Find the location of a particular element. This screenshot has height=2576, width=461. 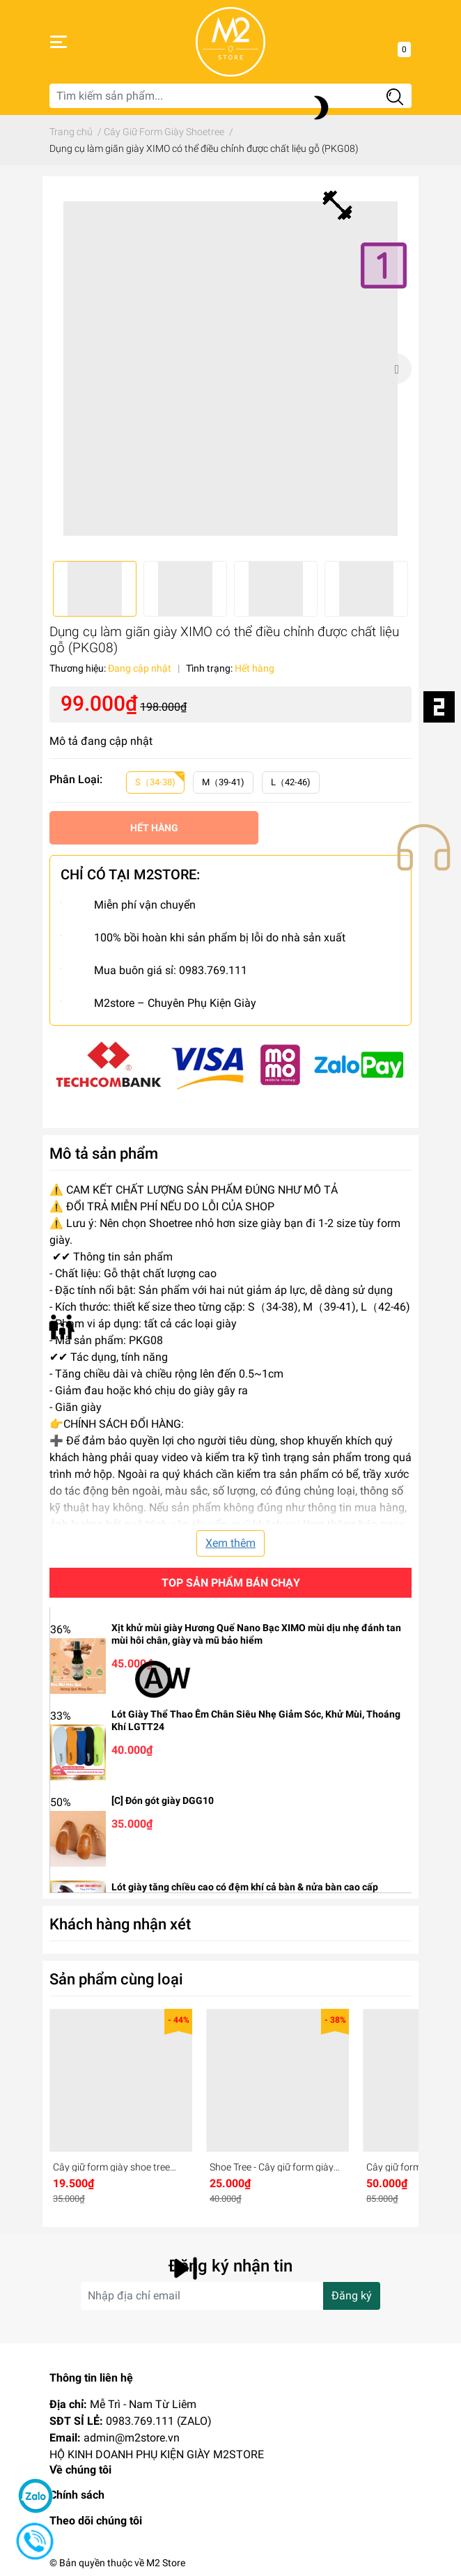

access fitness or workout features is located at coordinates (337, 205).